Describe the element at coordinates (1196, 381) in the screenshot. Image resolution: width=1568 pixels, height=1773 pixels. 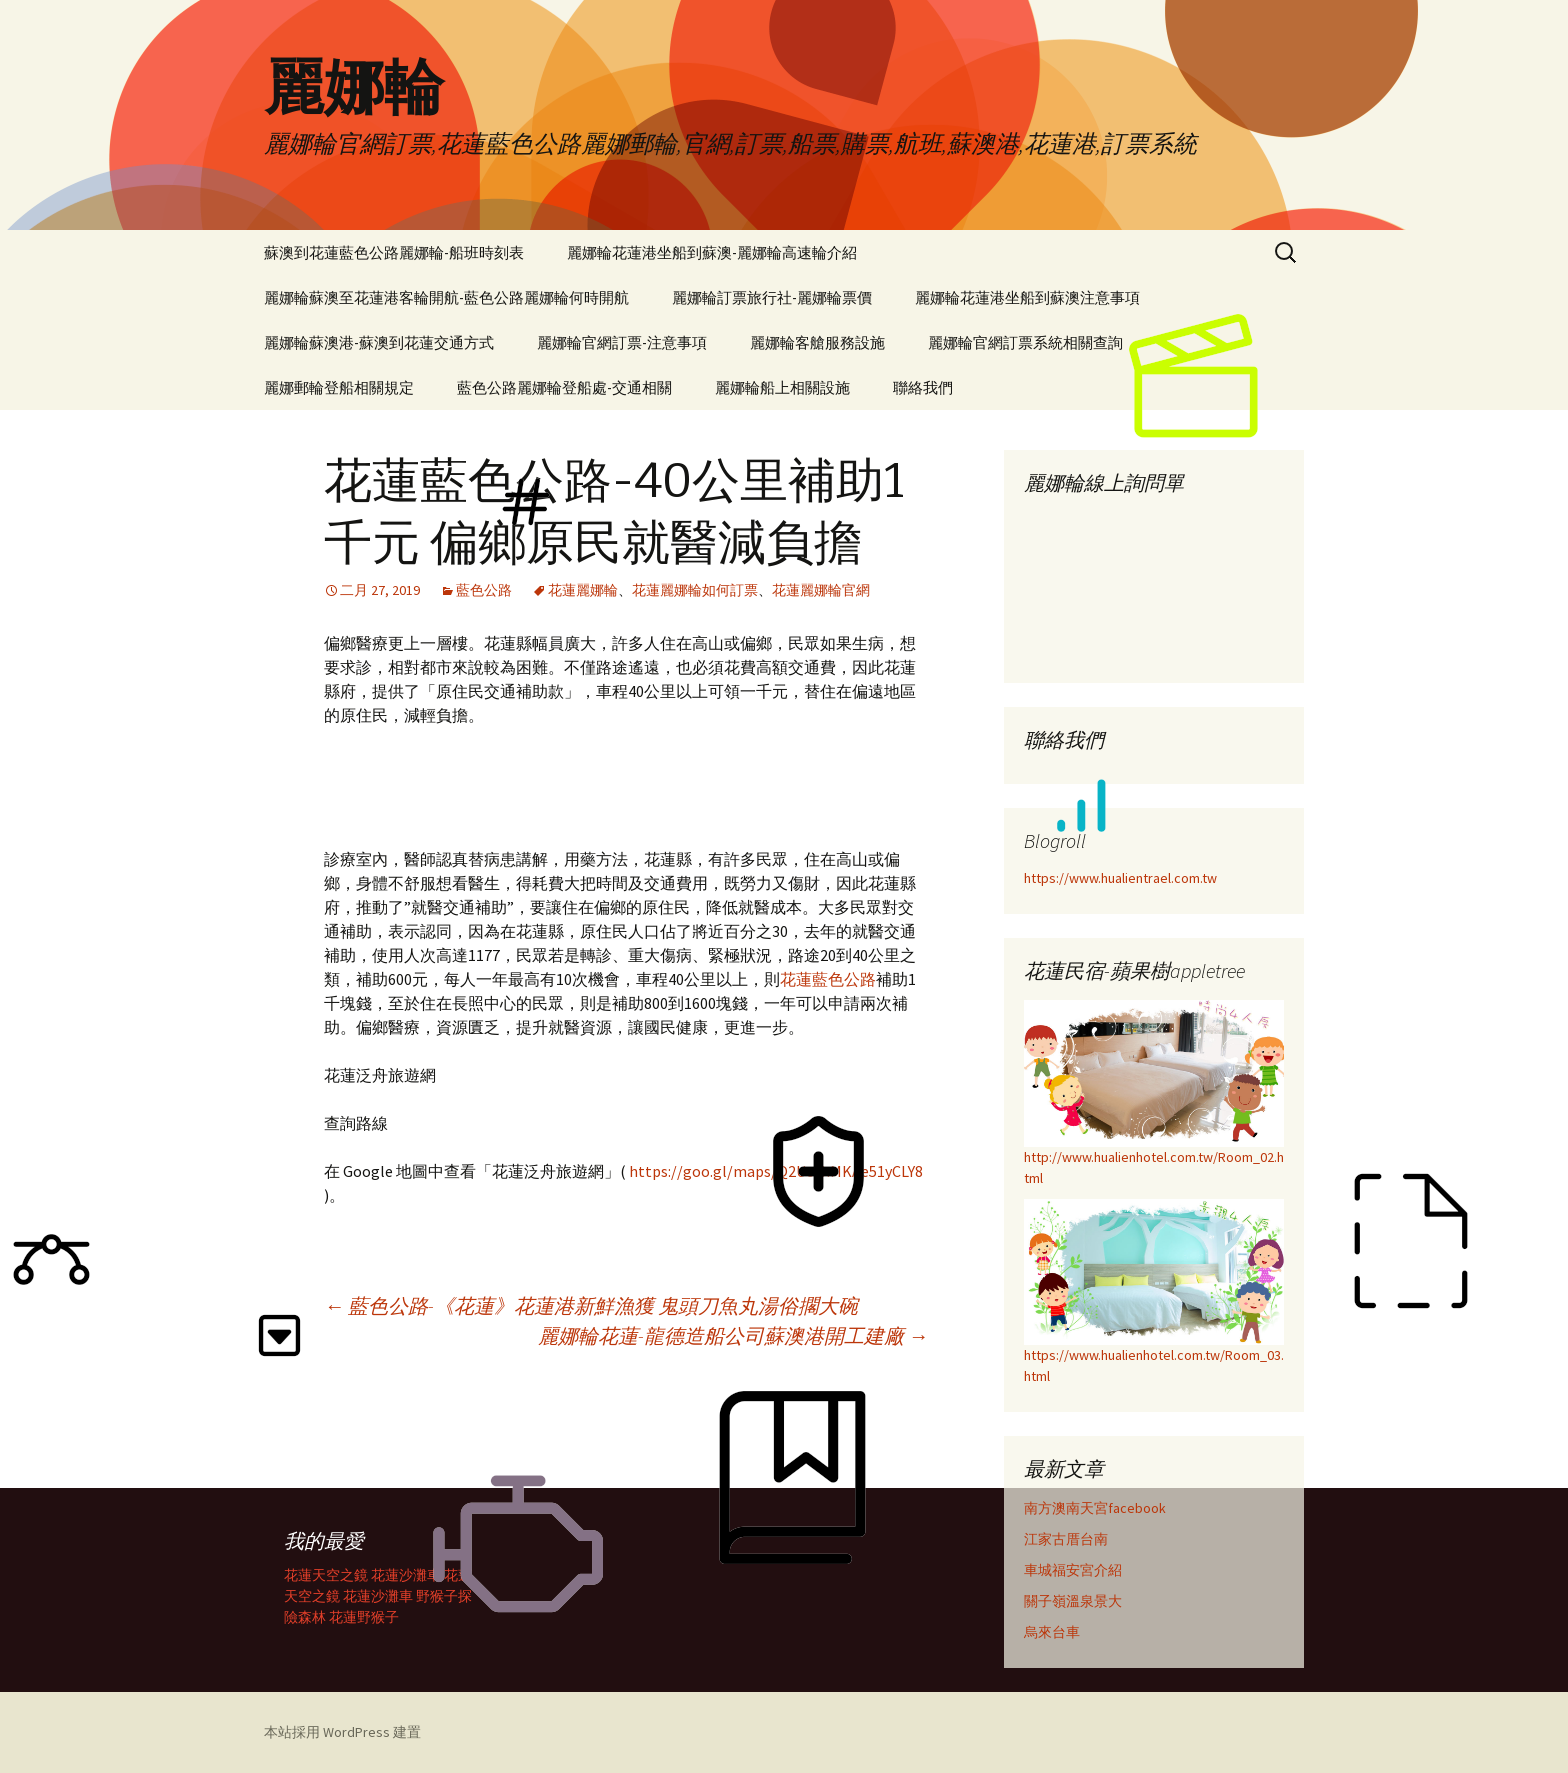
I see `access video or movie content` at that location.